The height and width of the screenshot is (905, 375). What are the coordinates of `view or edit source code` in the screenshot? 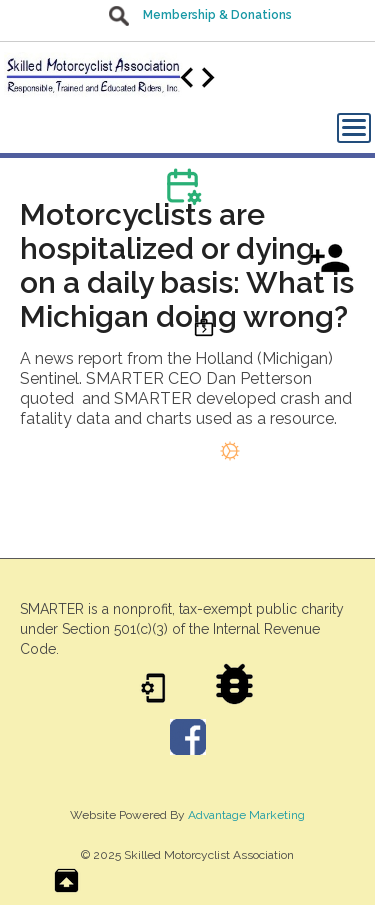 It's located at (197, 77).